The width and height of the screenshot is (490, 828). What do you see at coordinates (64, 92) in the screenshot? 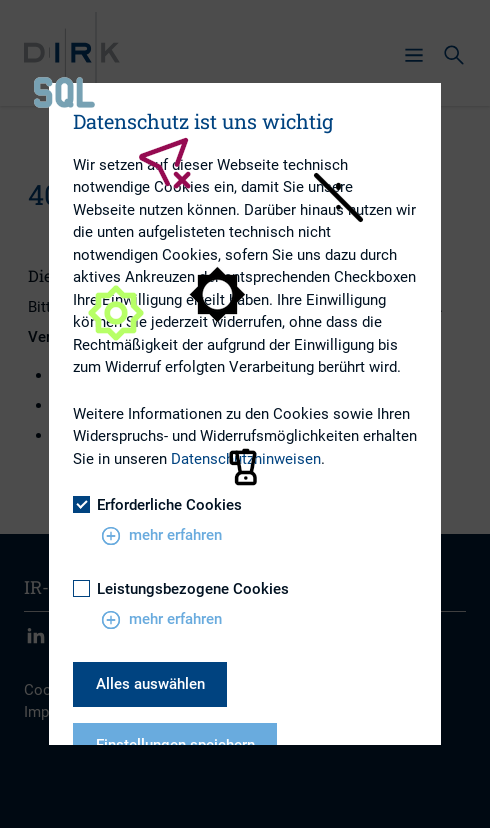
I see `access SQL database or query tools` at bounding box center [64, 92].